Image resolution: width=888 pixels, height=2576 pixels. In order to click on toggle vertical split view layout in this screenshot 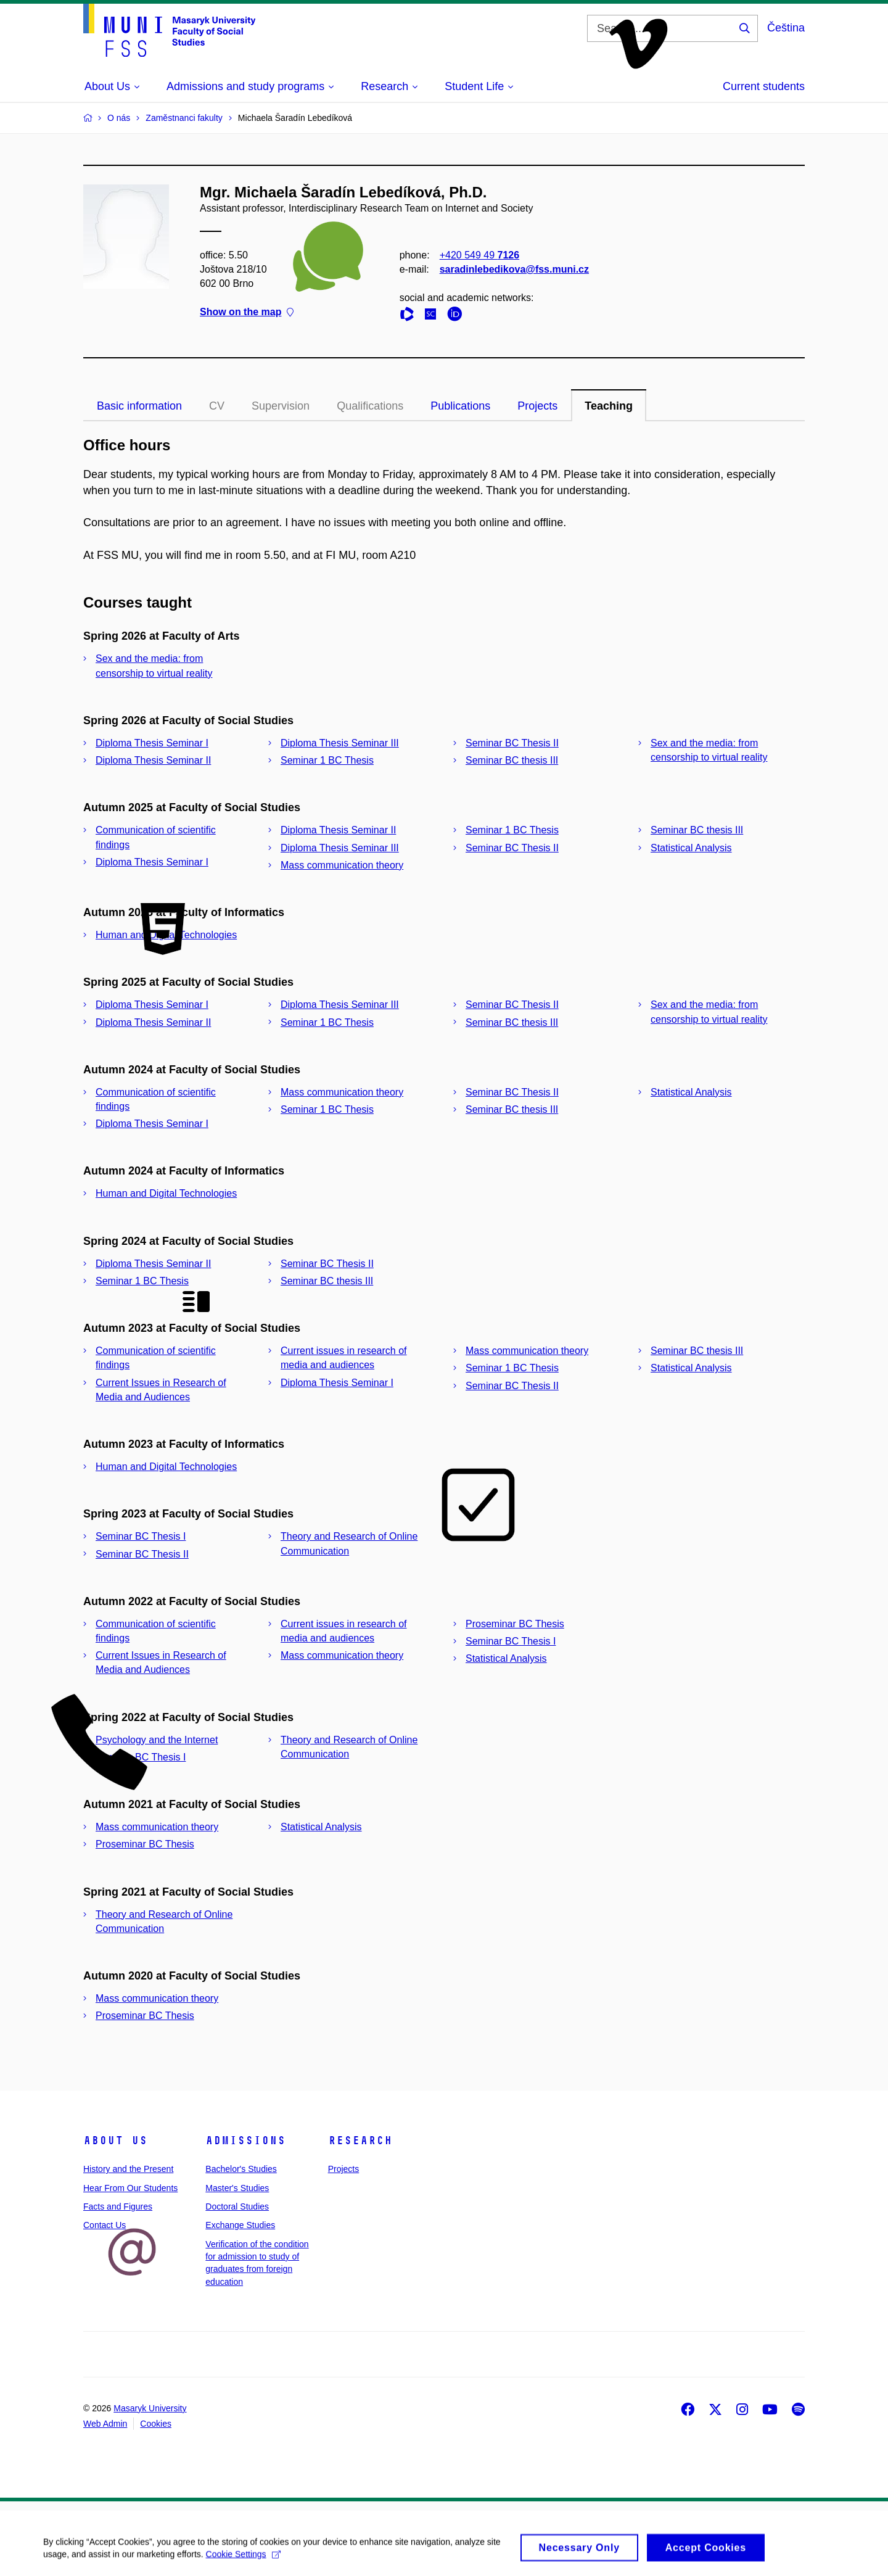, I will do `click(196, 1302)`.